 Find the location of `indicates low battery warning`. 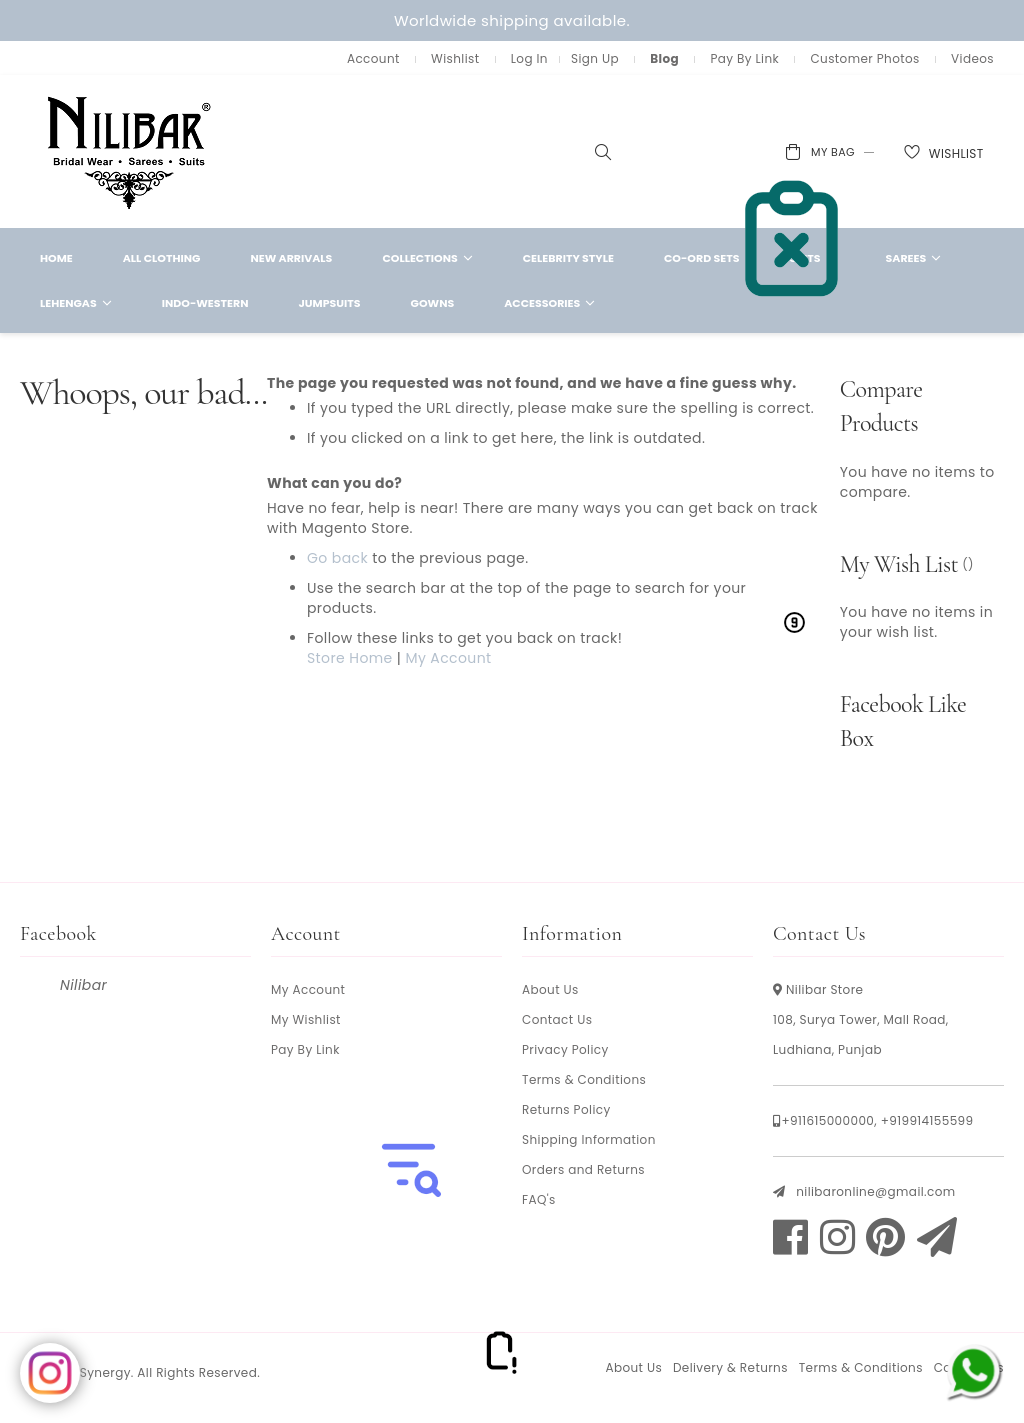

indicates low battery warning is located at coordinates (499, 1350).